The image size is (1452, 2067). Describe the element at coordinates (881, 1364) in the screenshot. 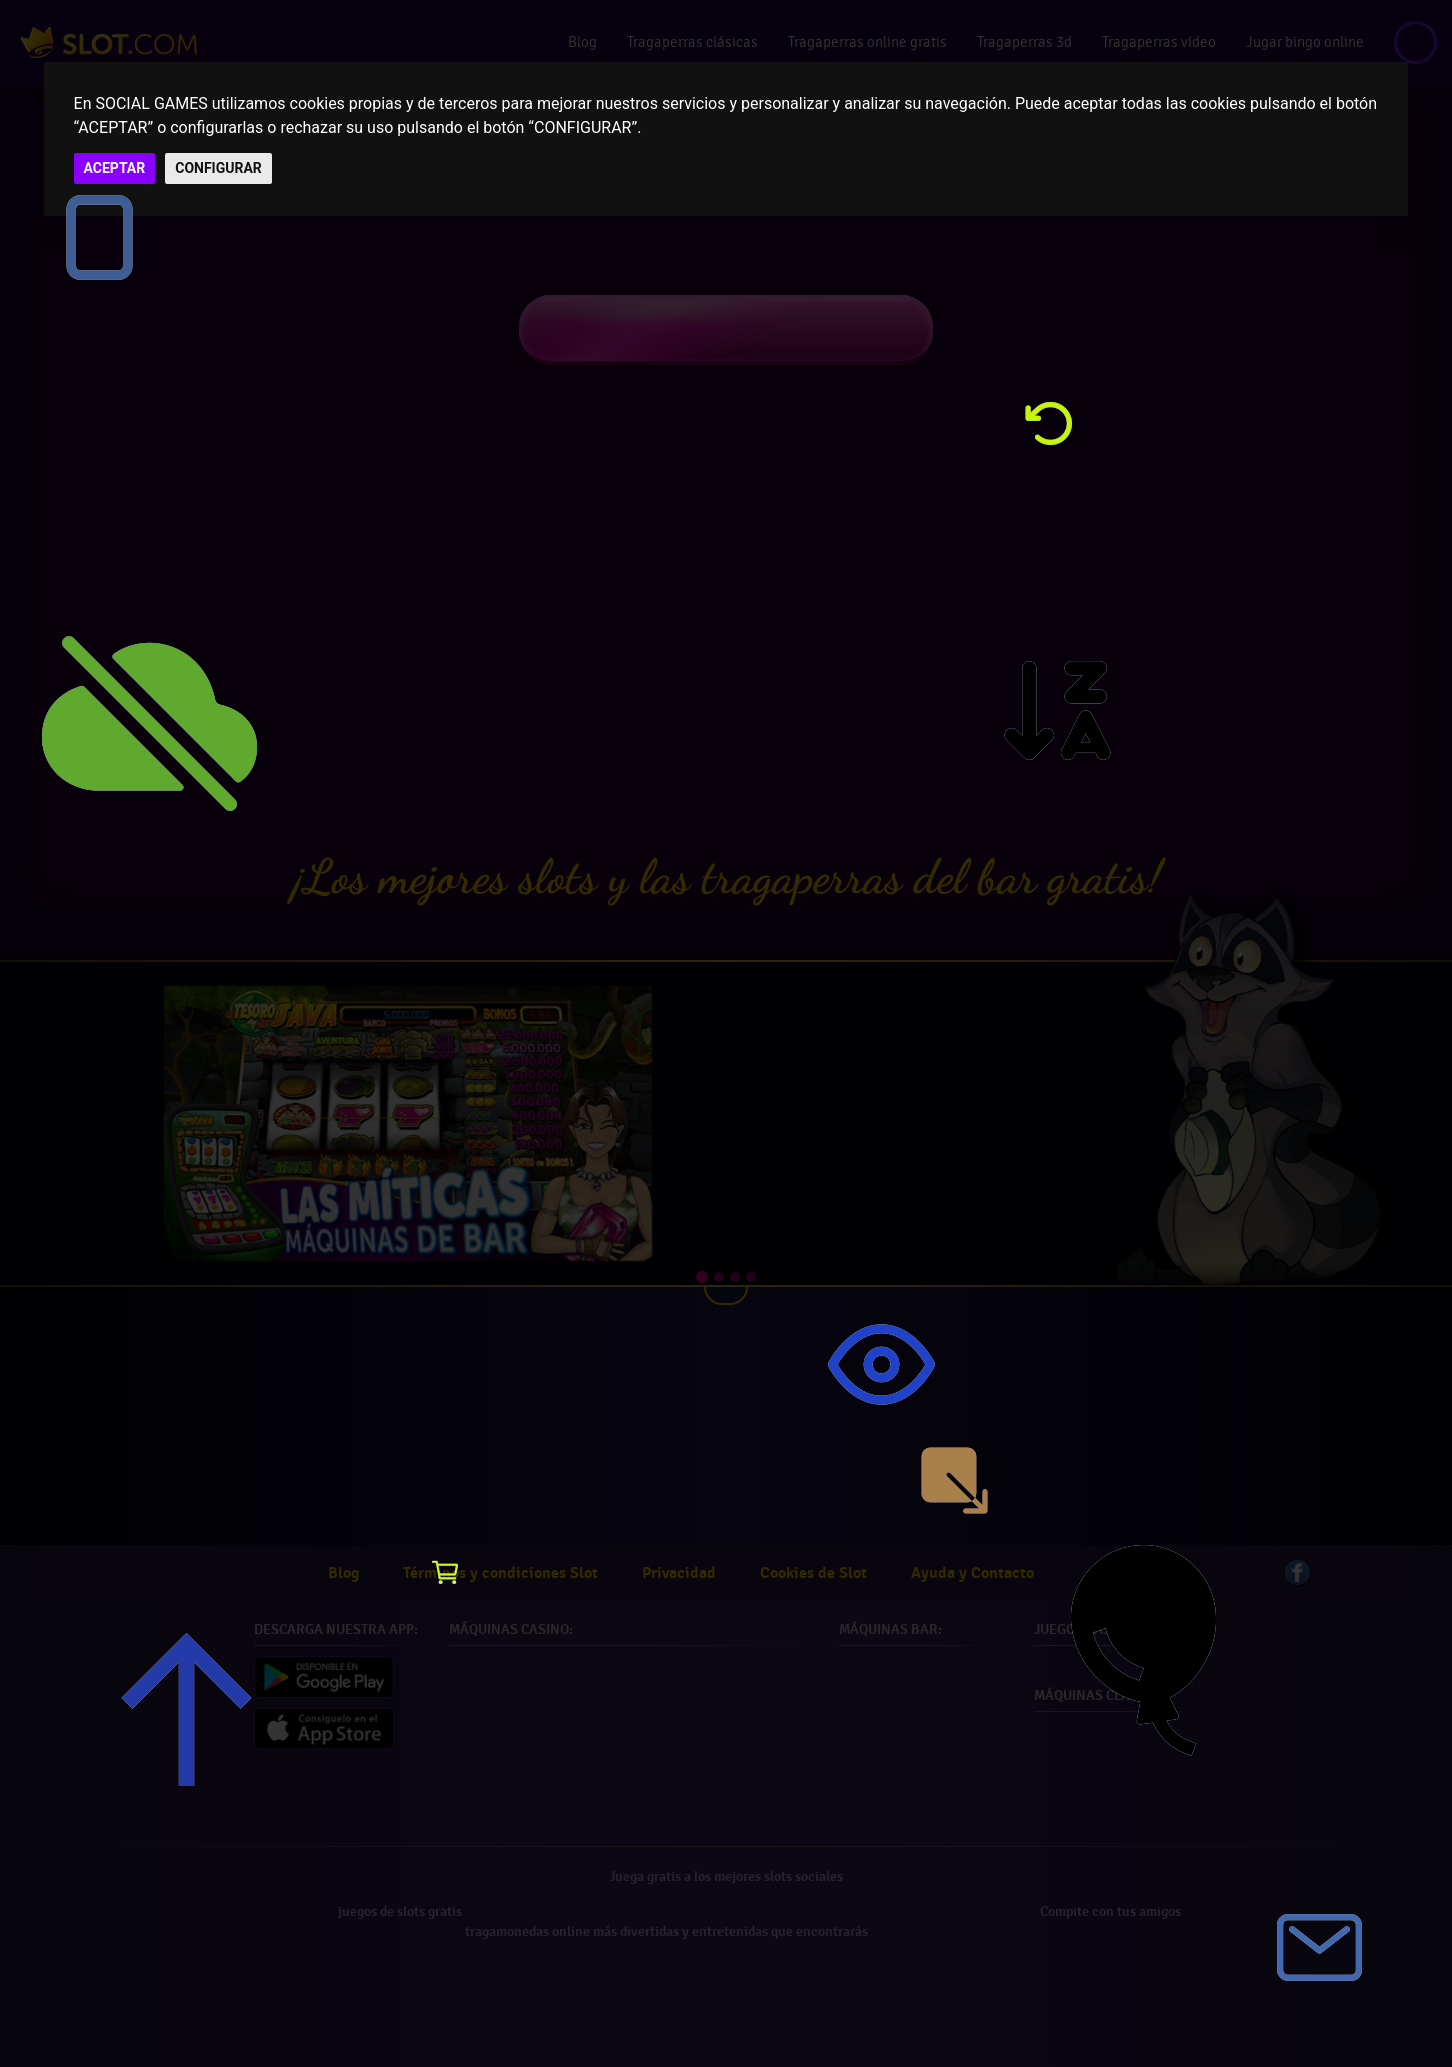

I see `view or preview content` at that location.